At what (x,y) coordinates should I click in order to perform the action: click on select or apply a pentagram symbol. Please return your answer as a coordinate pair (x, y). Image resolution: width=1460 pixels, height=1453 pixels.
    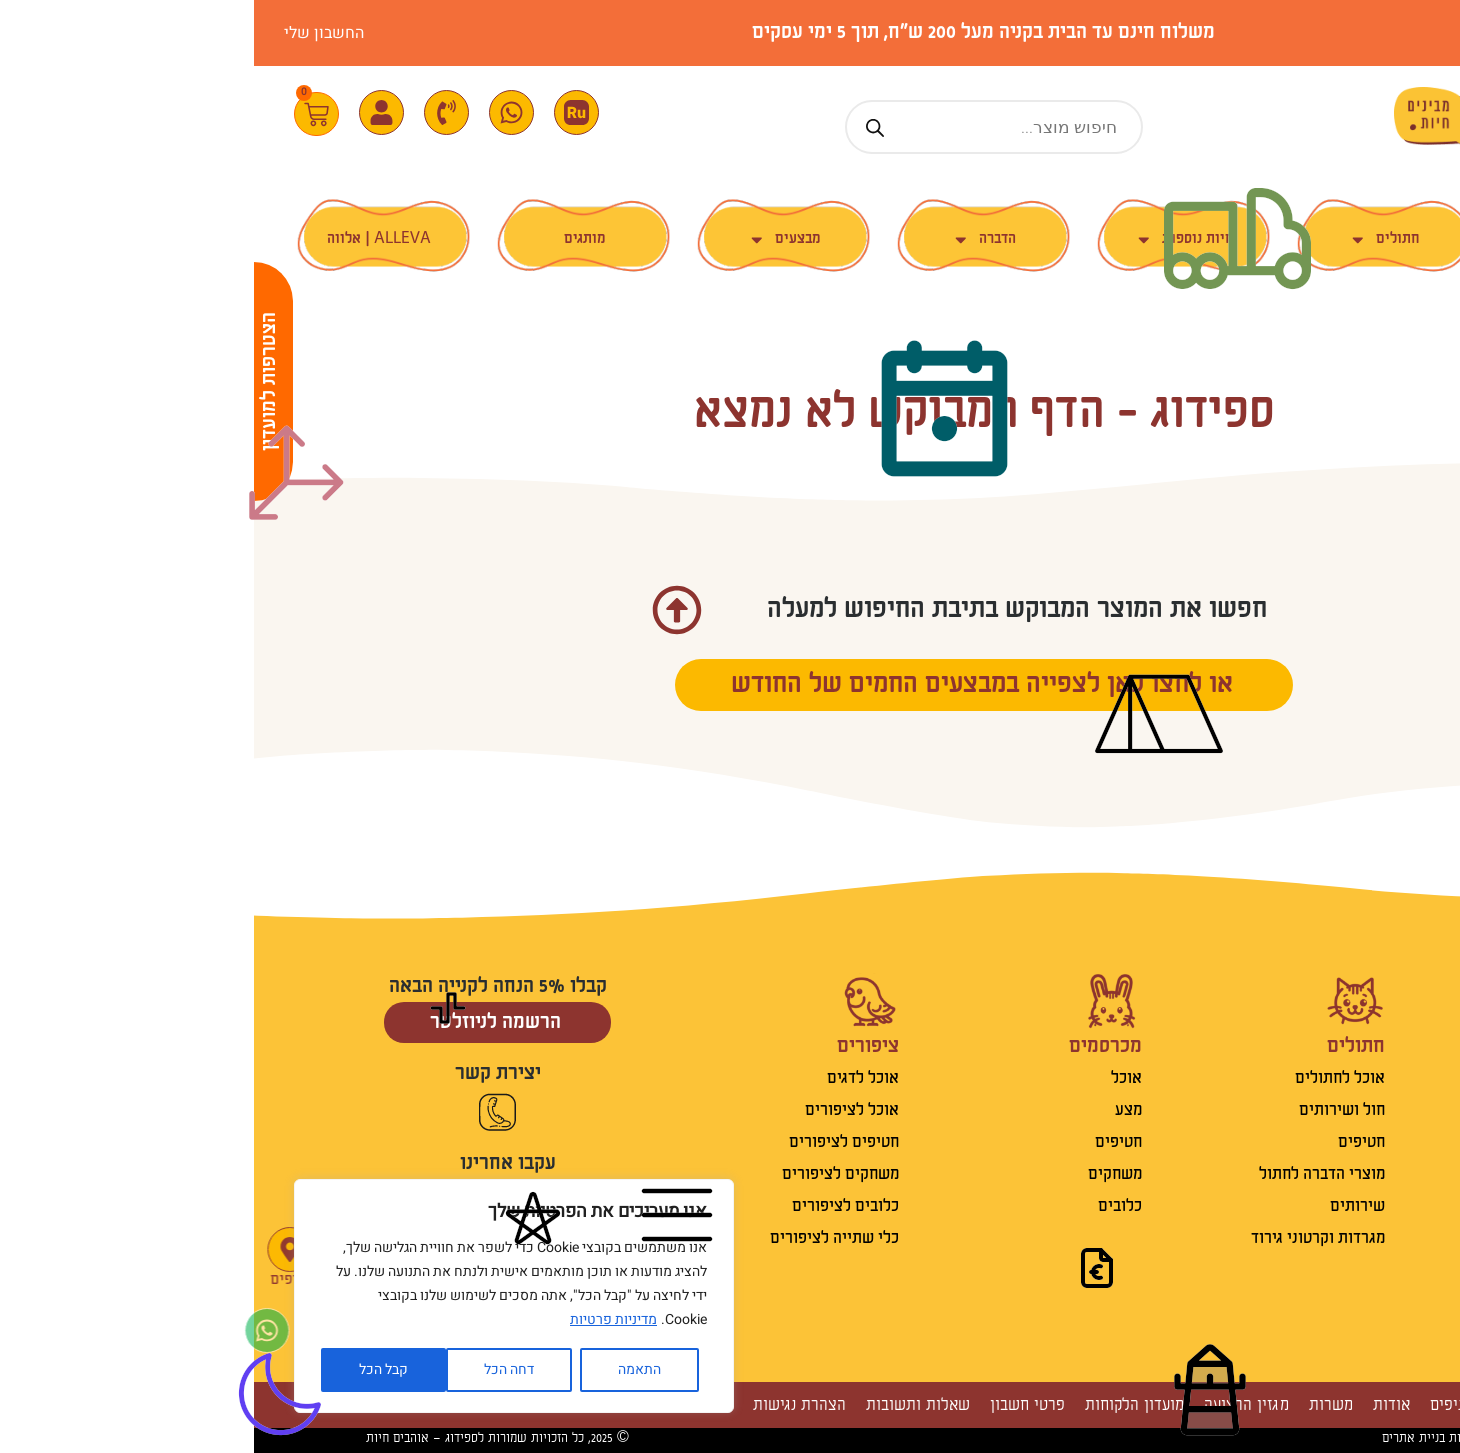
    Looking at the image, I should click on (533, 1221).